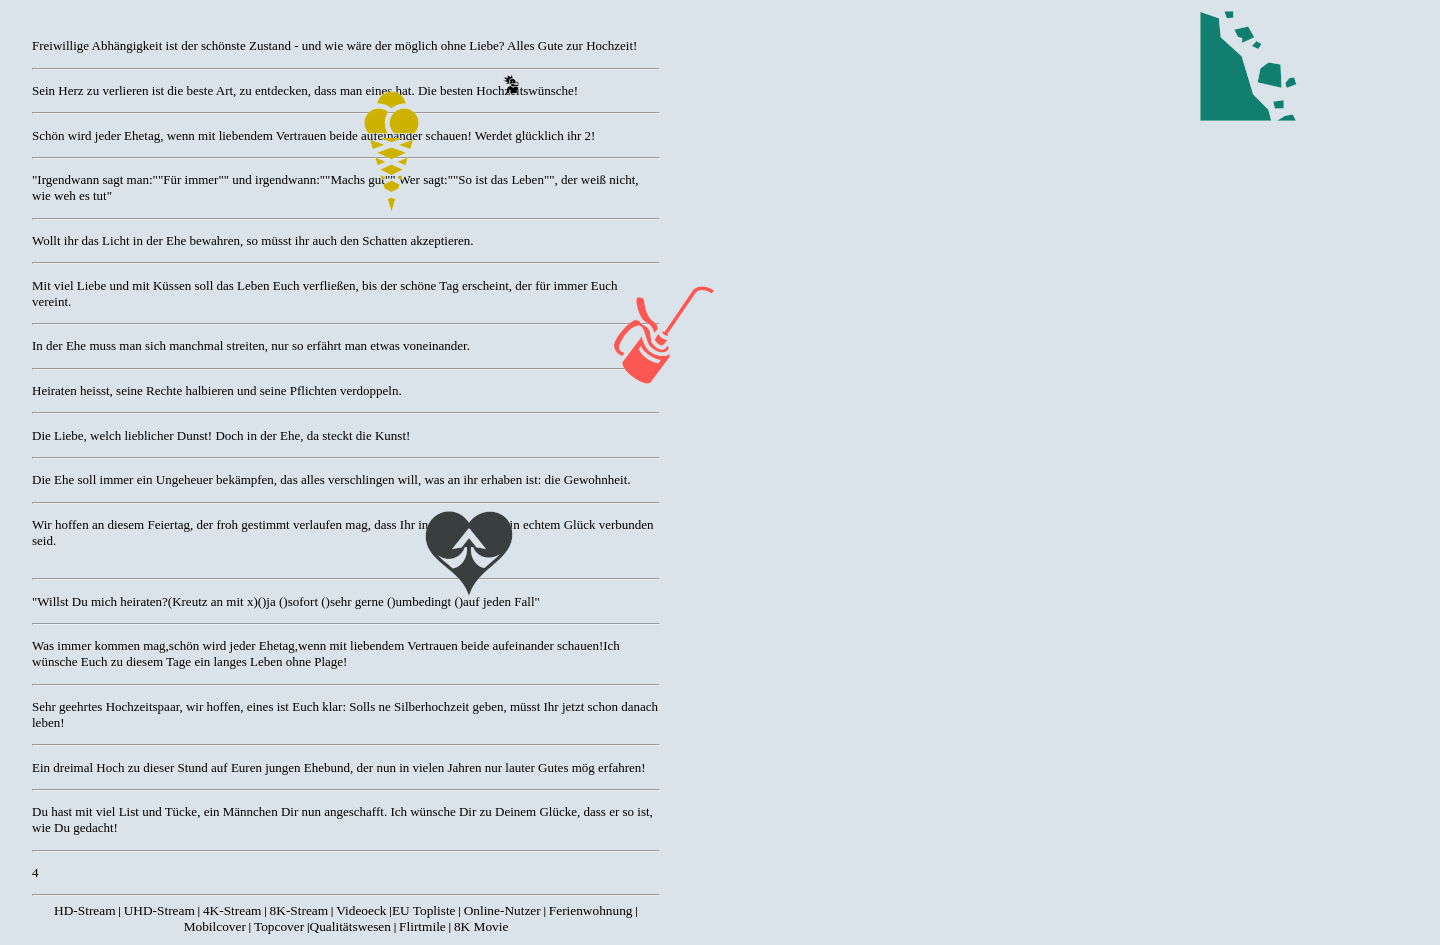  Describe the element at coordinates (664, 335) in the screenshot. I see `apply lubrication or maintenance to equipment` at that location.